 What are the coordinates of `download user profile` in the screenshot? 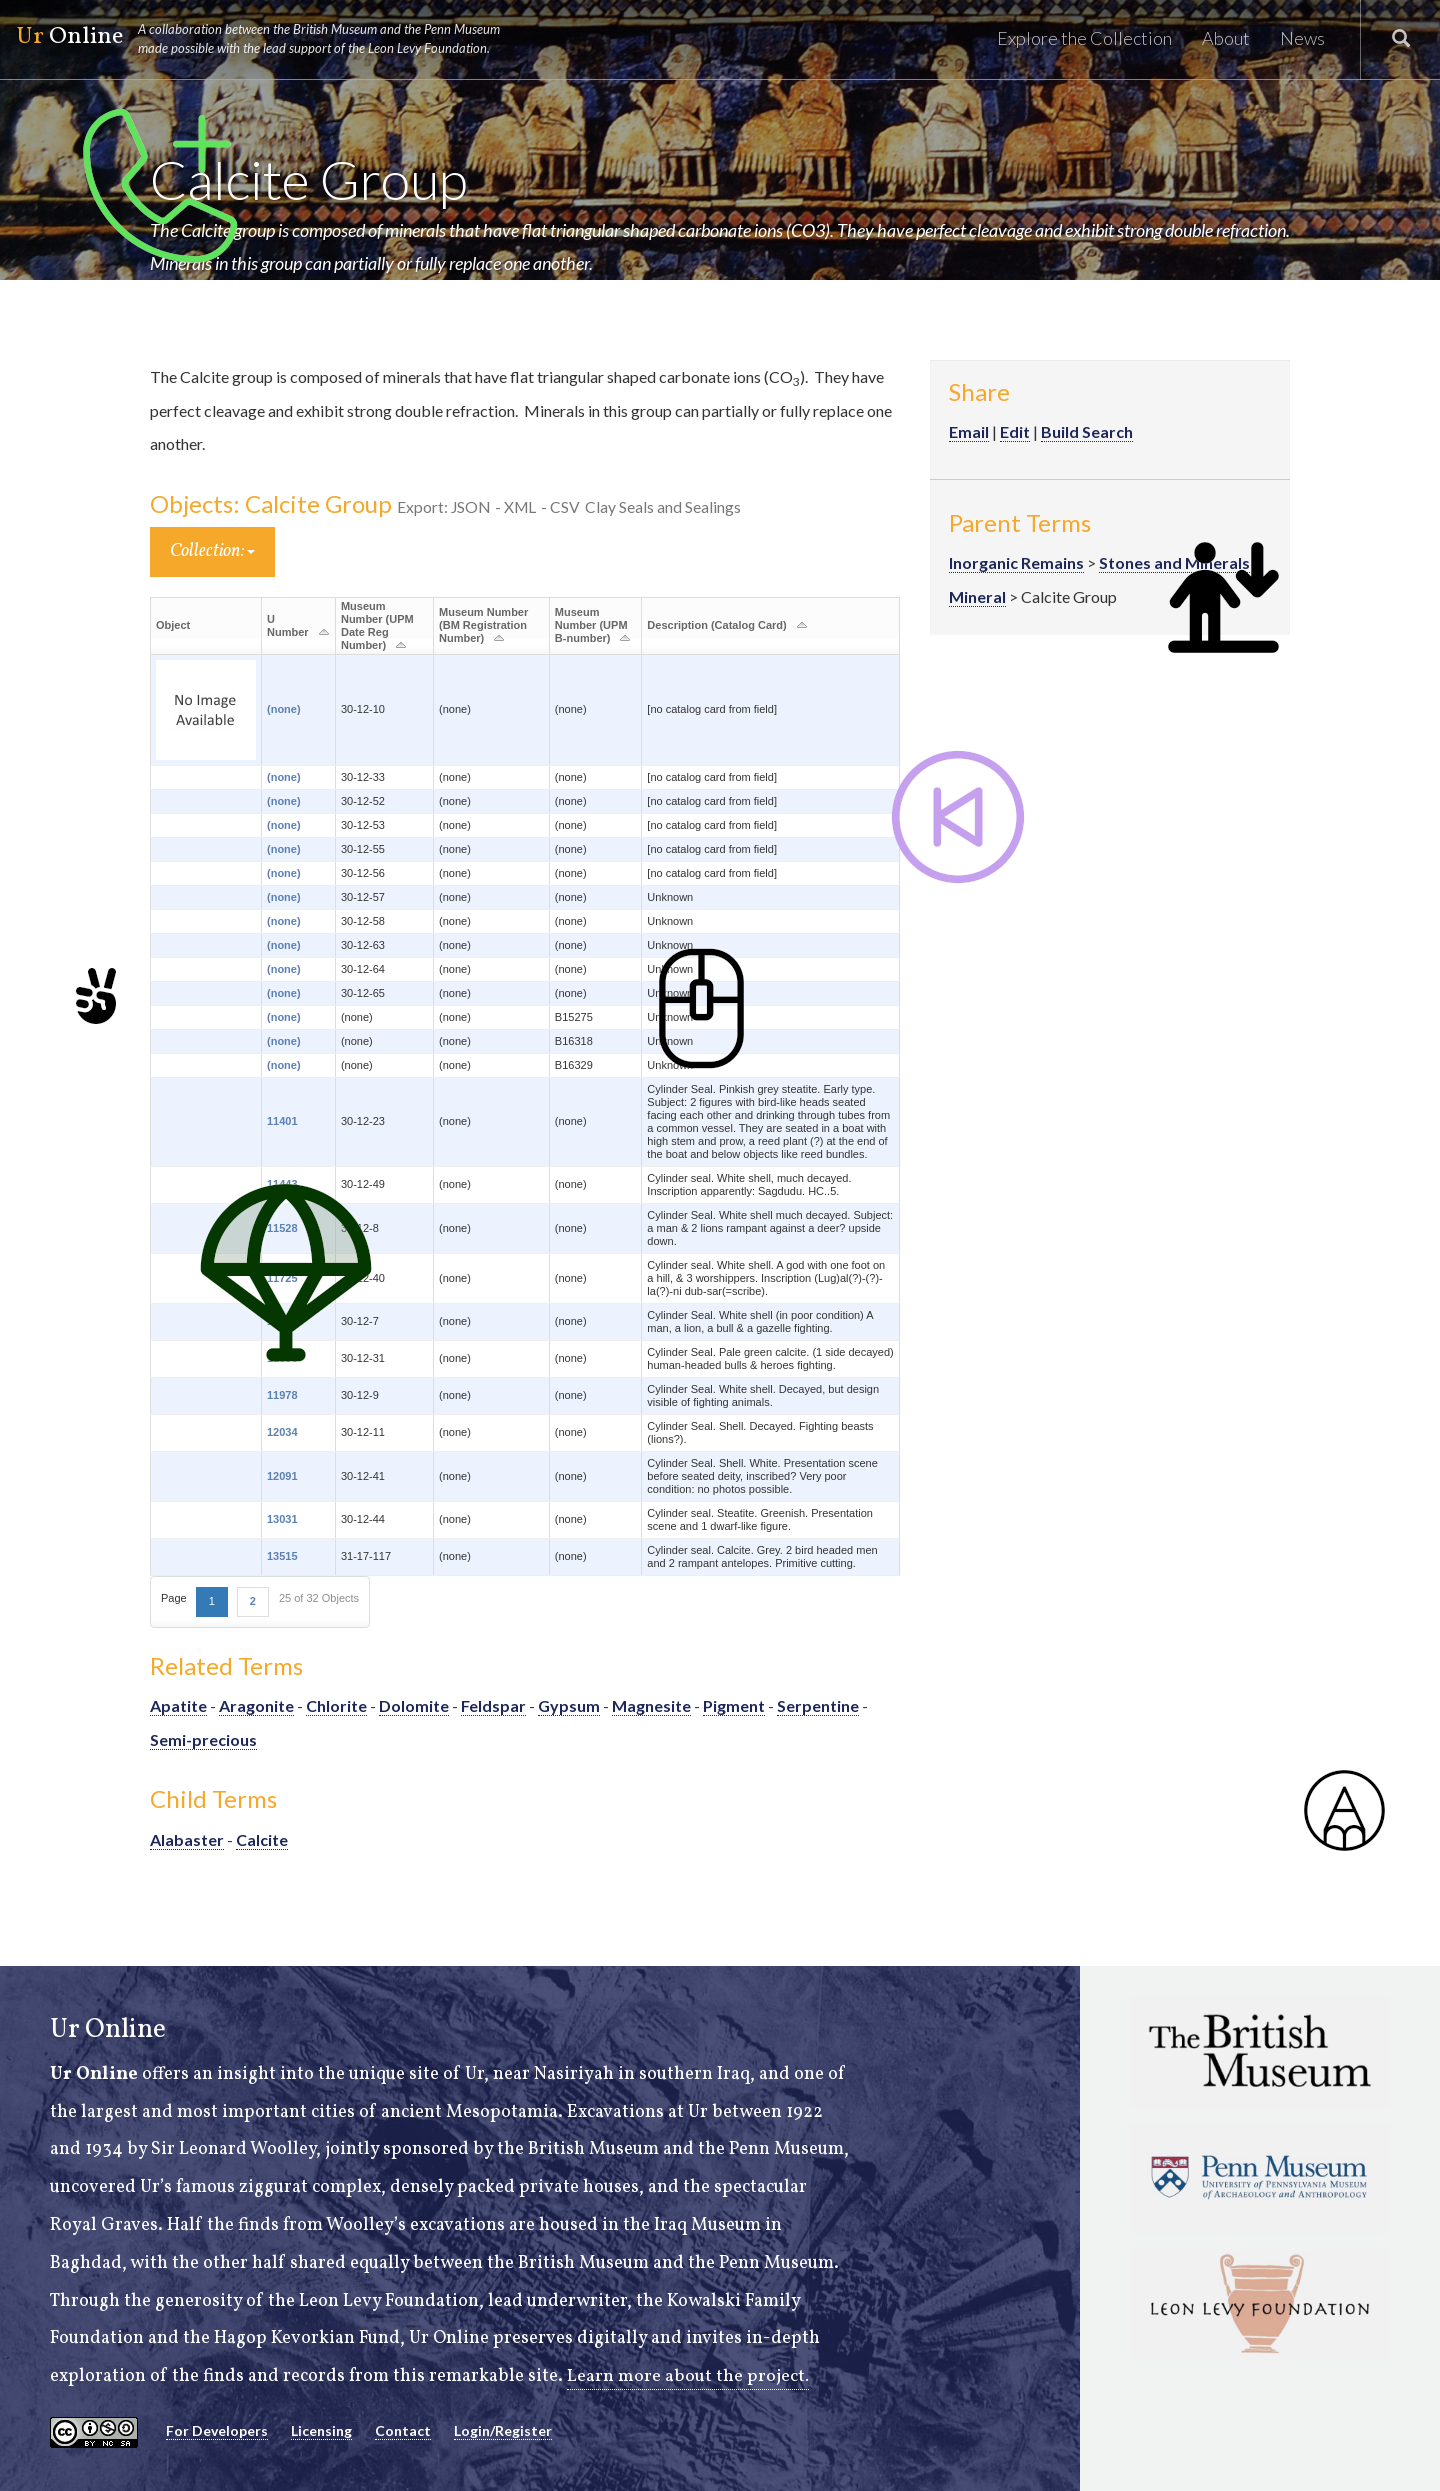 It's located at (1223, 597).